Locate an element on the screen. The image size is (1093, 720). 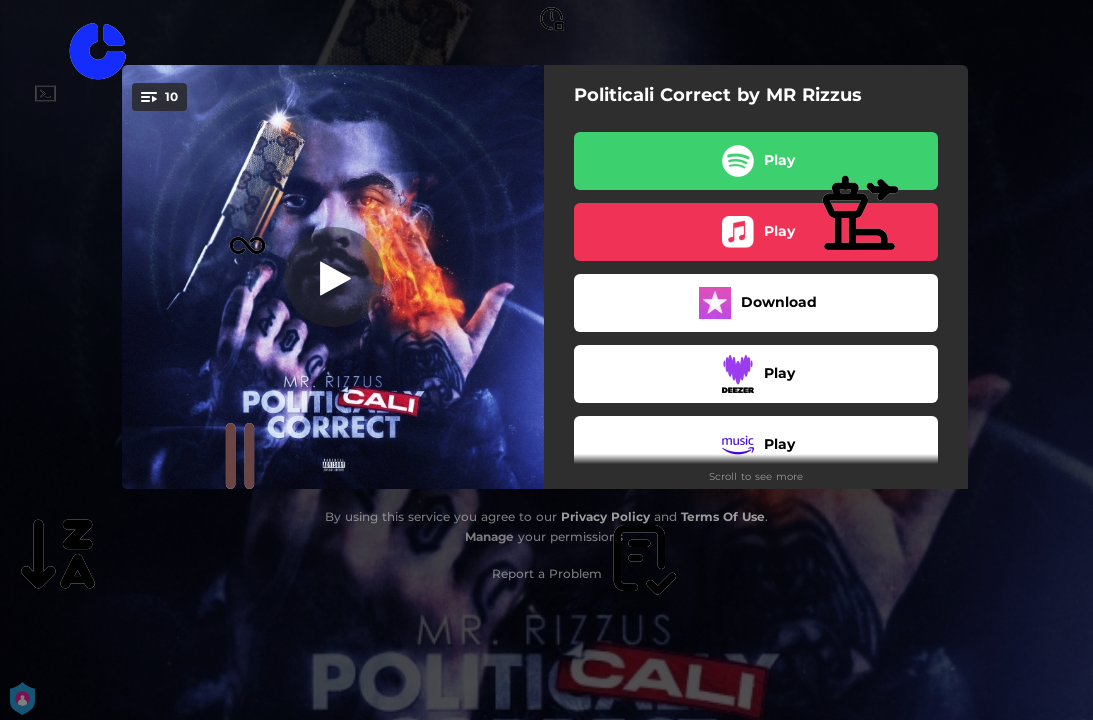
view analytics or statistics breakdown is located at coordinates (98, 51).